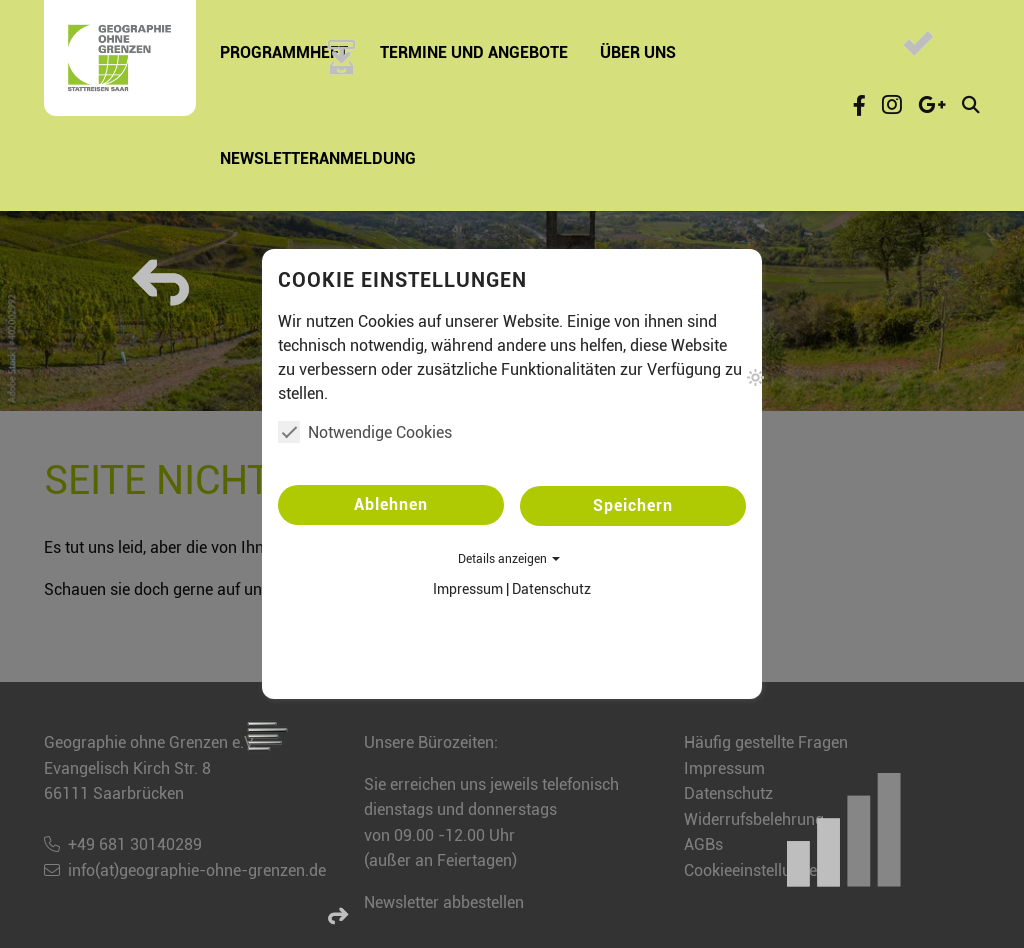  What do you see at coordinates (161, 282) in the screenshot?
I see `undo the last action` at bounding box center [161, 282].